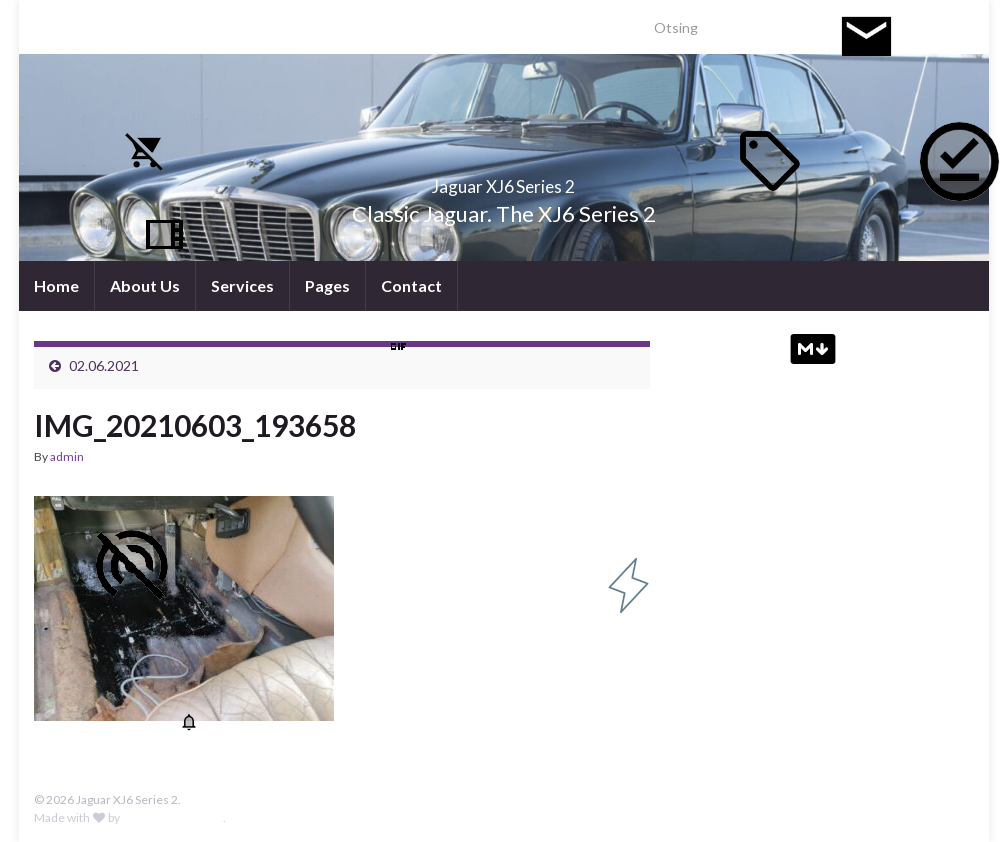 The image size is (1007, 842). Describe the element at coordinates (866, 36) in the screenshot. I see `open your email inbox` at that location.